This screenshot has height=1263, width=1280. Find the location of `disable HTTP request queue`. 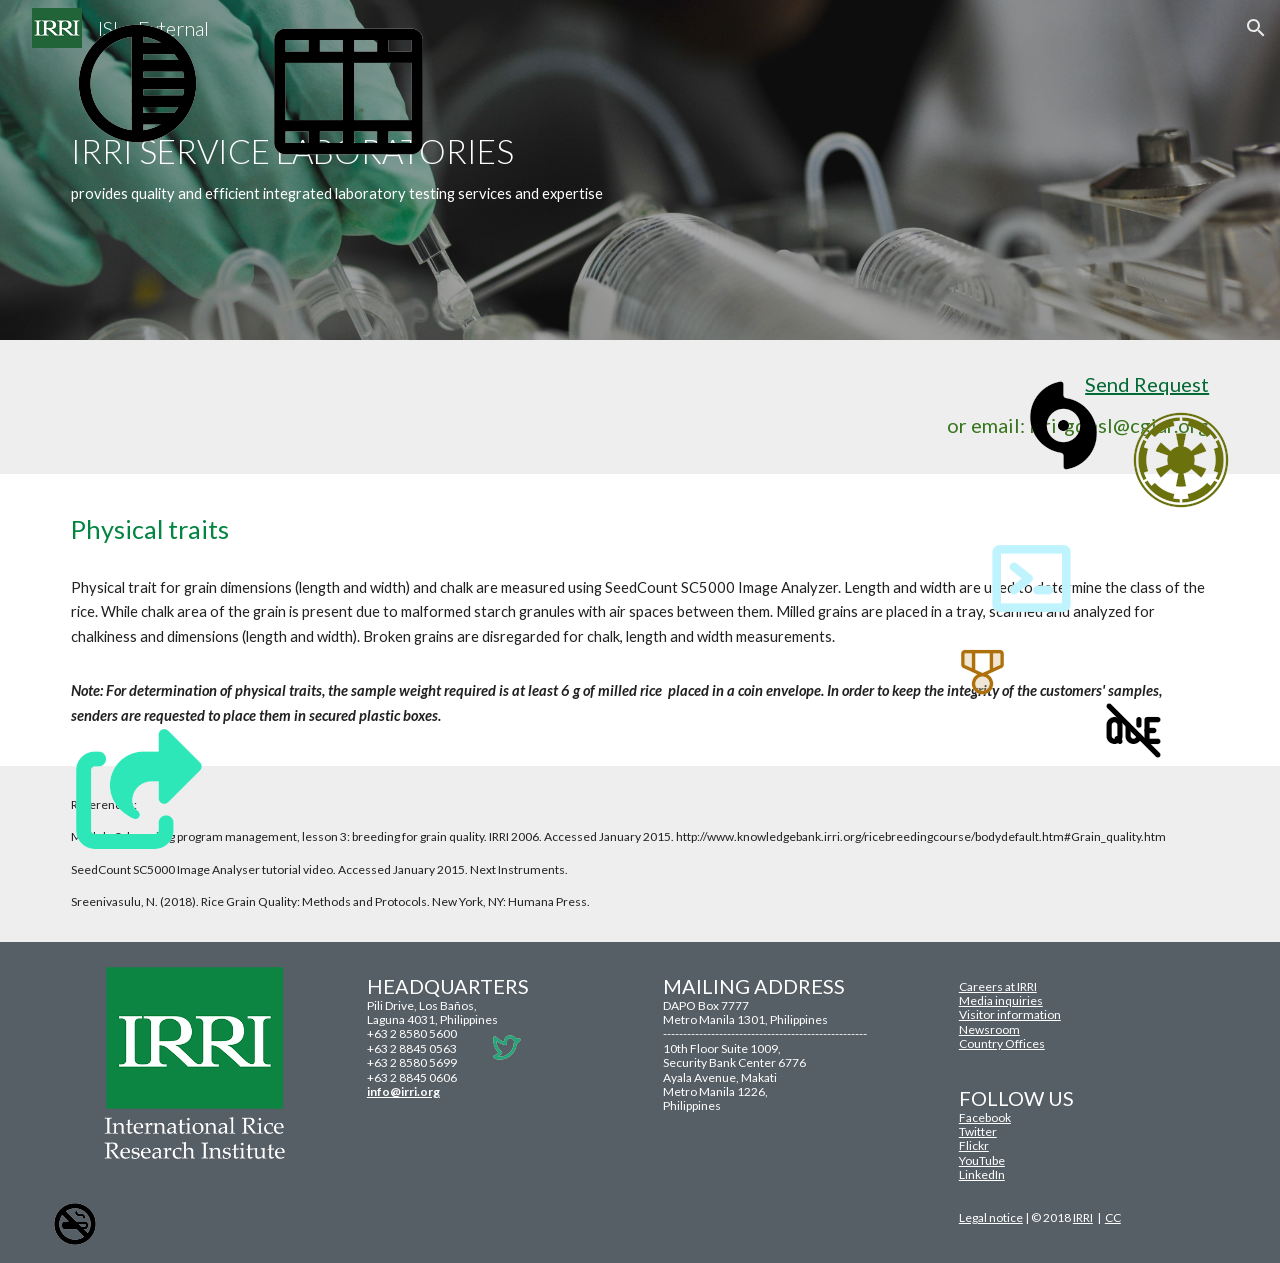

disable HTTP request queue is located at coordinates (1133, 730).